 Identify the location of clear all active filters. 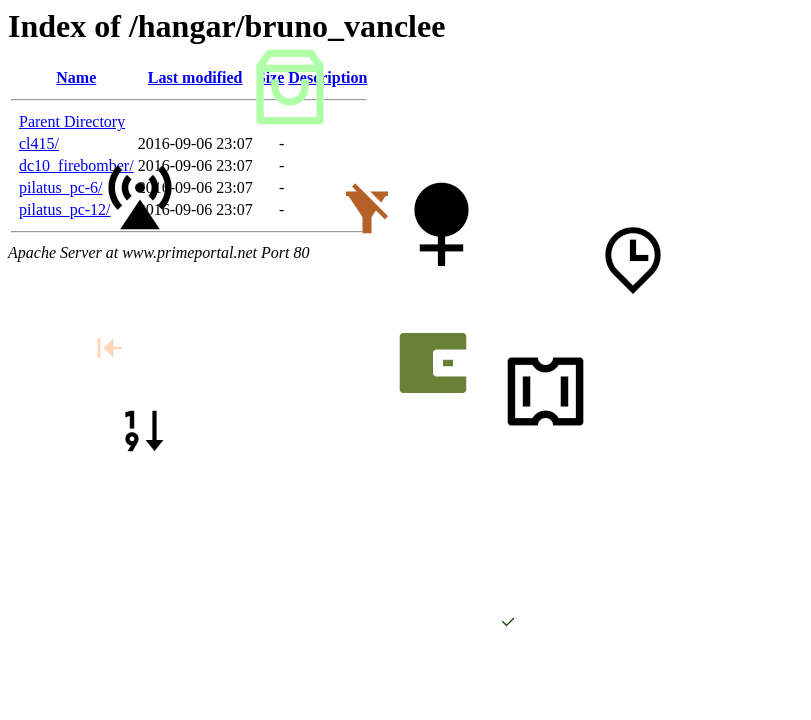
(367, 210).